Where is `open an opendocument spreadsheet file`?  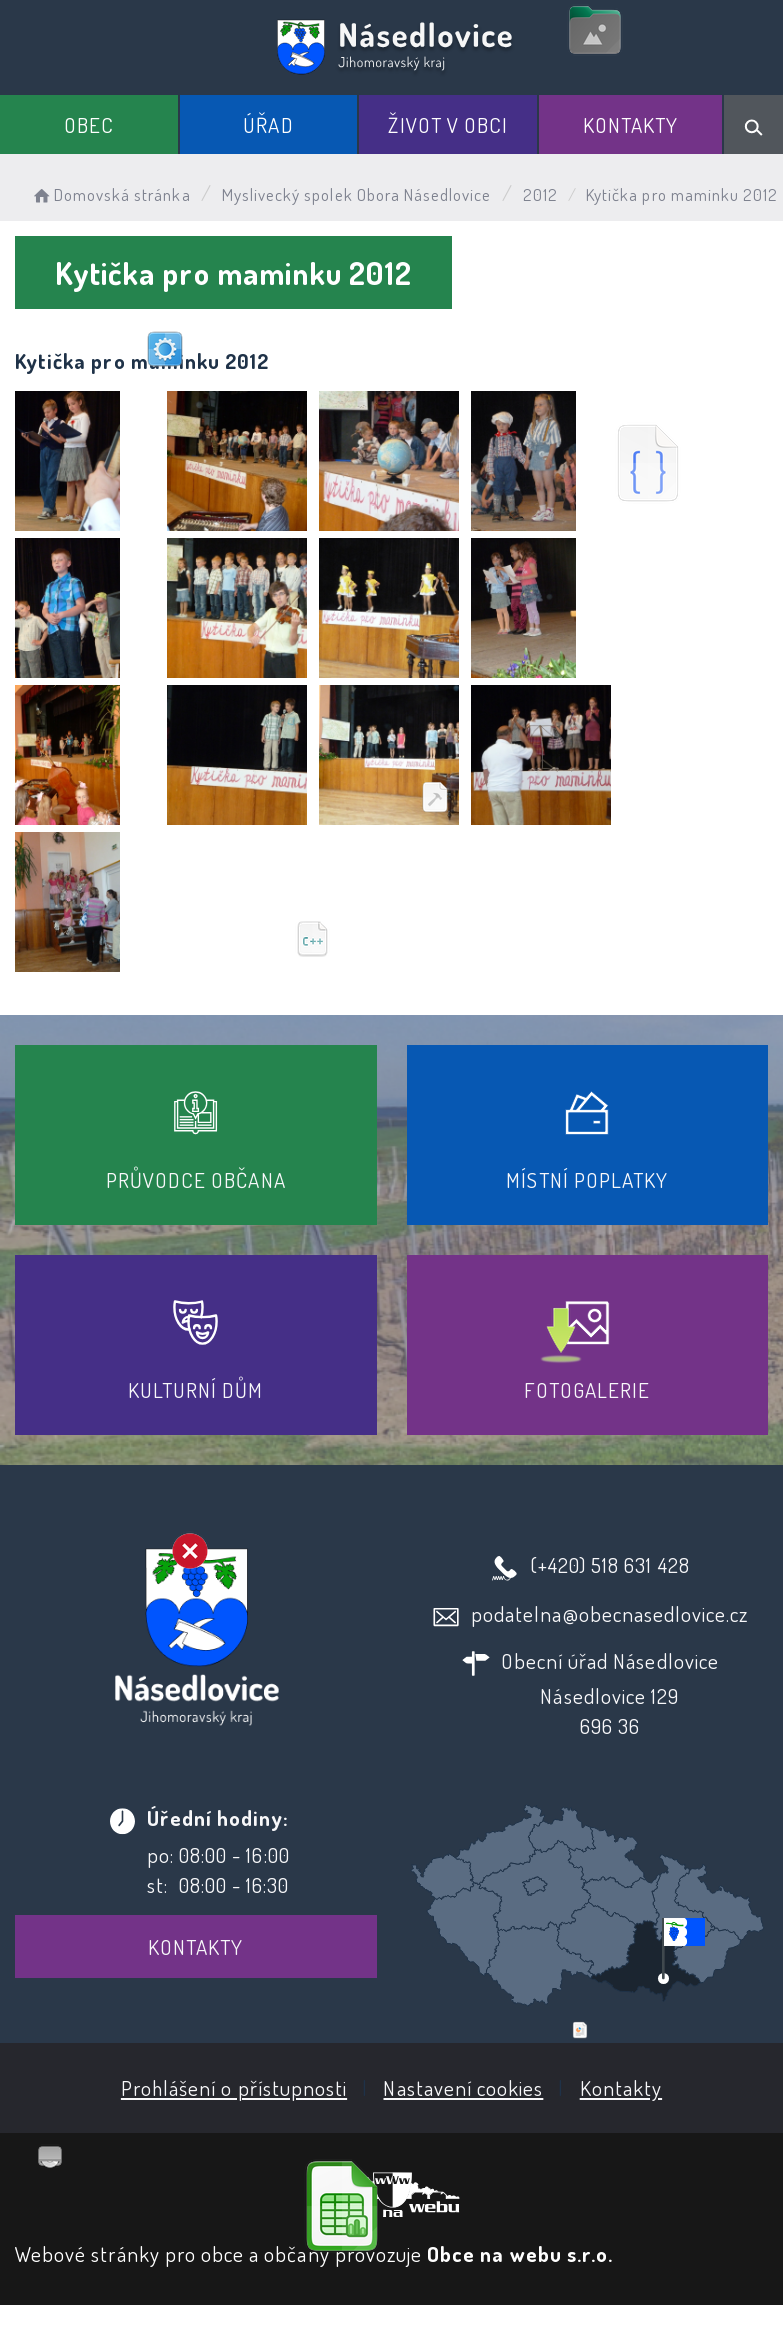
open an opendocument spreadsheet file is located at coordinates (342, 2206).